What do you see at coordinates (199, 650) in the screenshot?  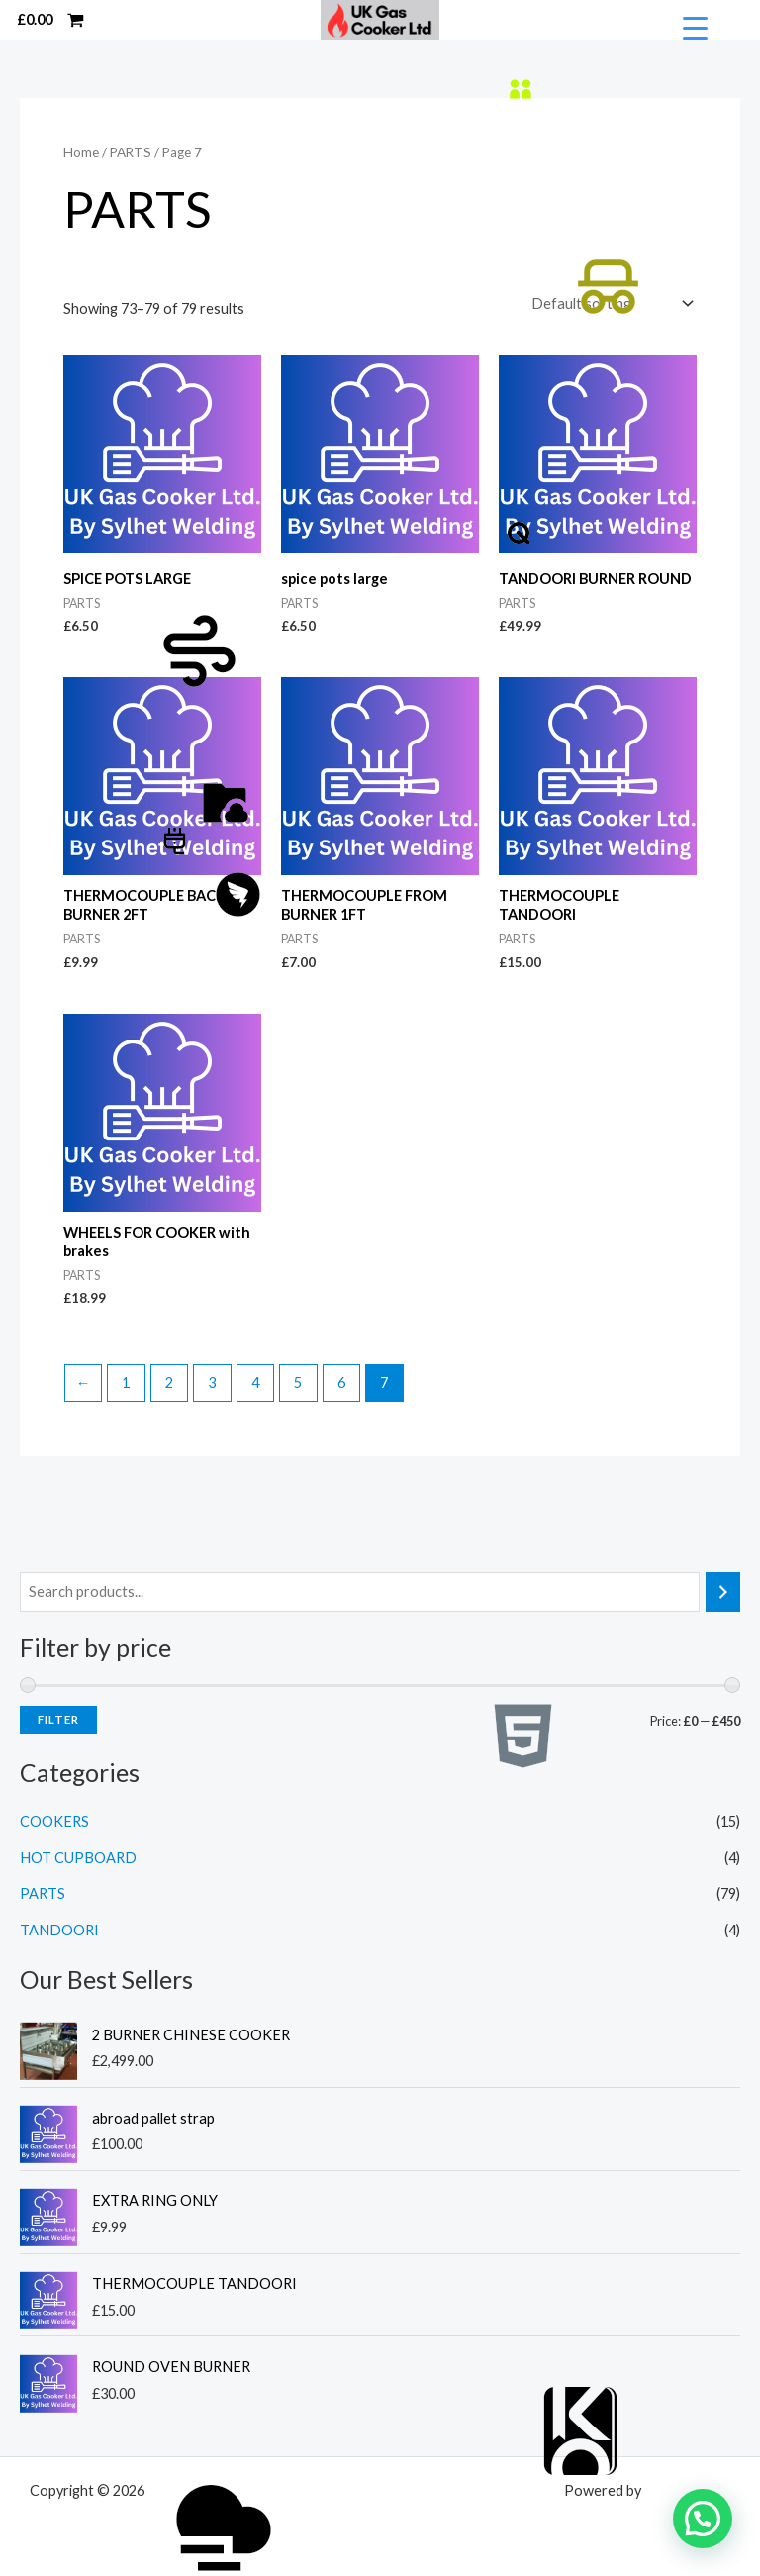 I see `indicates windy weather conditions` at bounding box center [199, 650].